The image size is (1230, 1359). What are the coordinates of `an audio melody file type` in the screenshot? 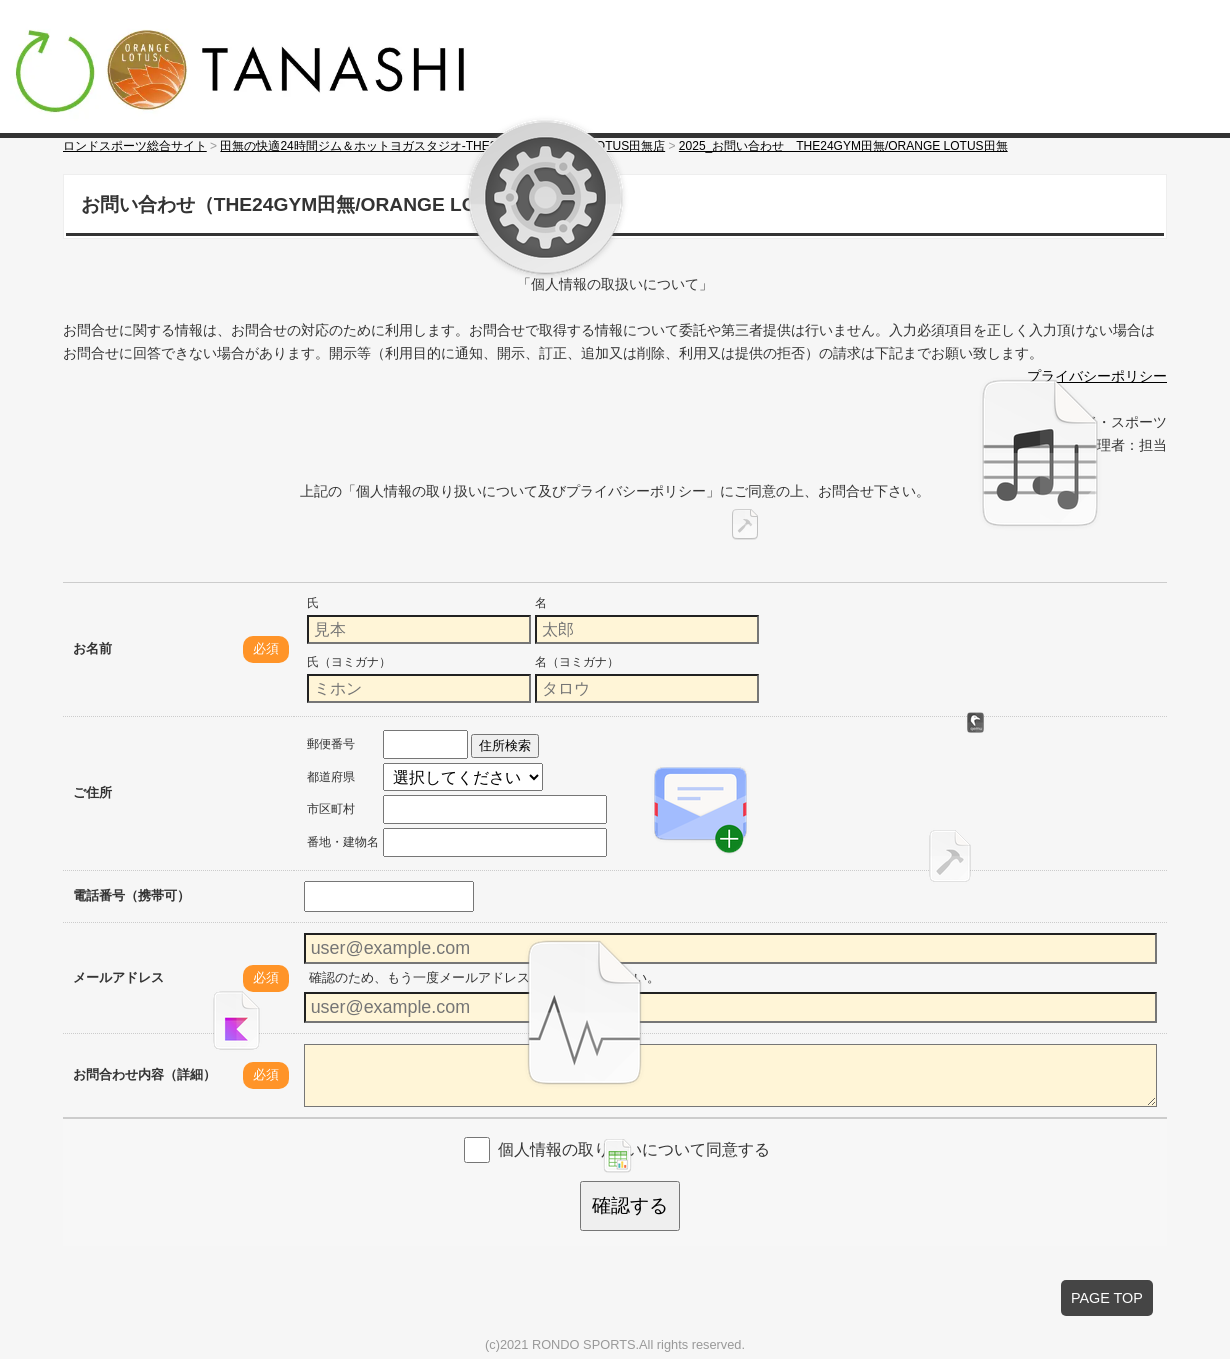 It's located at (1040, 453).